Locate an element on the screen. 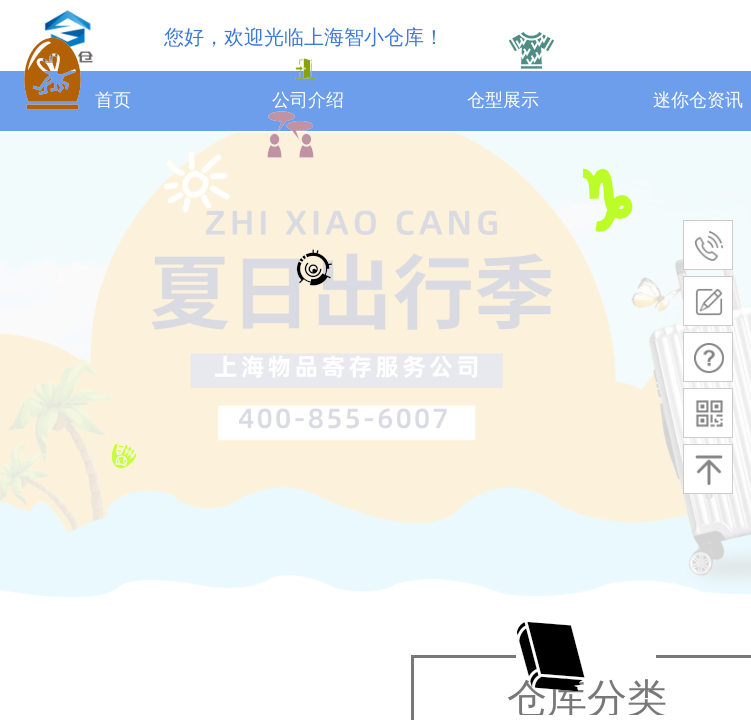 The width and height of the screenshot is (751, 720). equip scale mail armor is located at coordinates (531, 50).